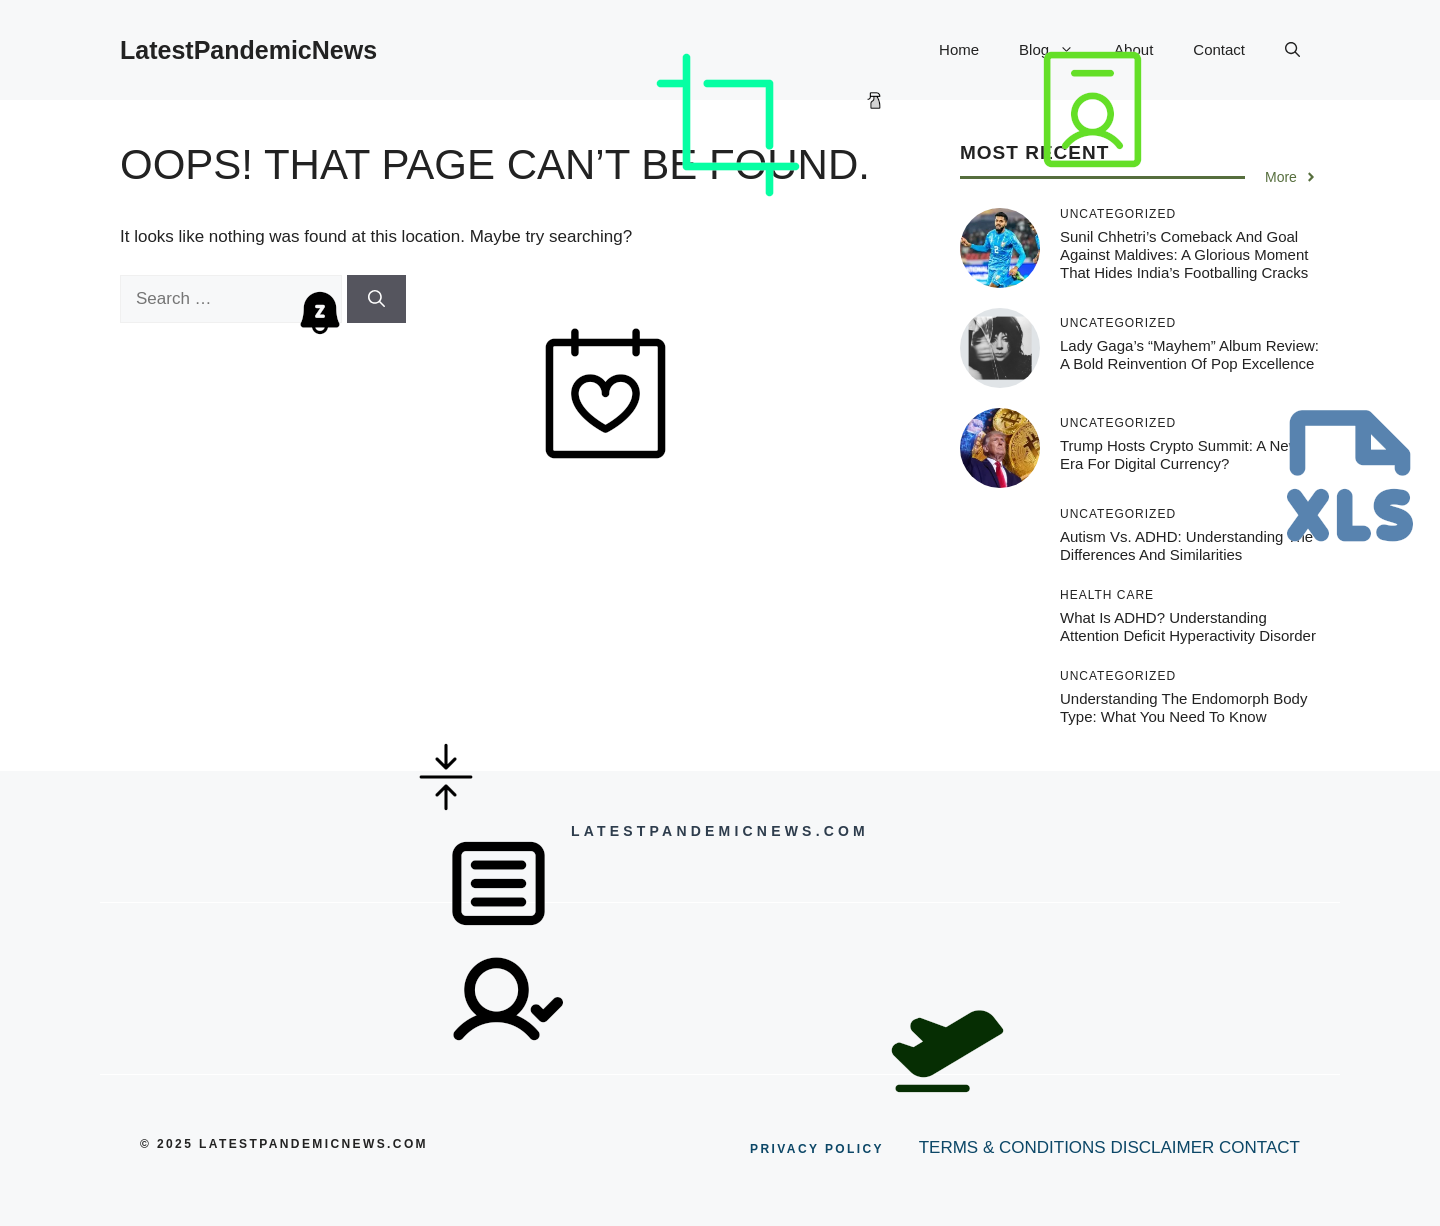 This screenshot has width=1440, height=1226. What do you see at coordinates (505, 1002) in the screenshot?
I see `user verified or approved` at bounding box center [505, 1002].